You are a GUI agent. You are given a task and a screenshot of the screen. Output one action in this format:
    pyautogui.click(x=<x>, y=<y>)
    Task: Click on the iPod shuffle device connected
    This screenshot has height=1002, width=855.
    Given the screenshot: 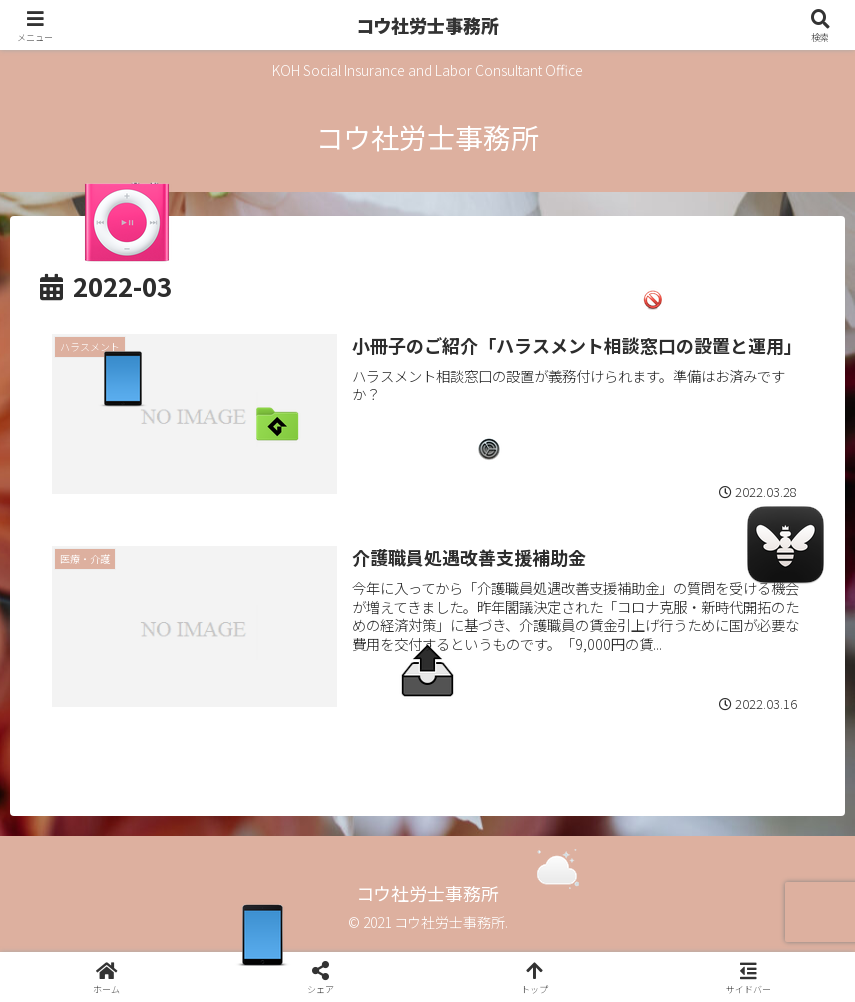 What is the action you would take?
    pyautogui.click(x=127, y=222)
    